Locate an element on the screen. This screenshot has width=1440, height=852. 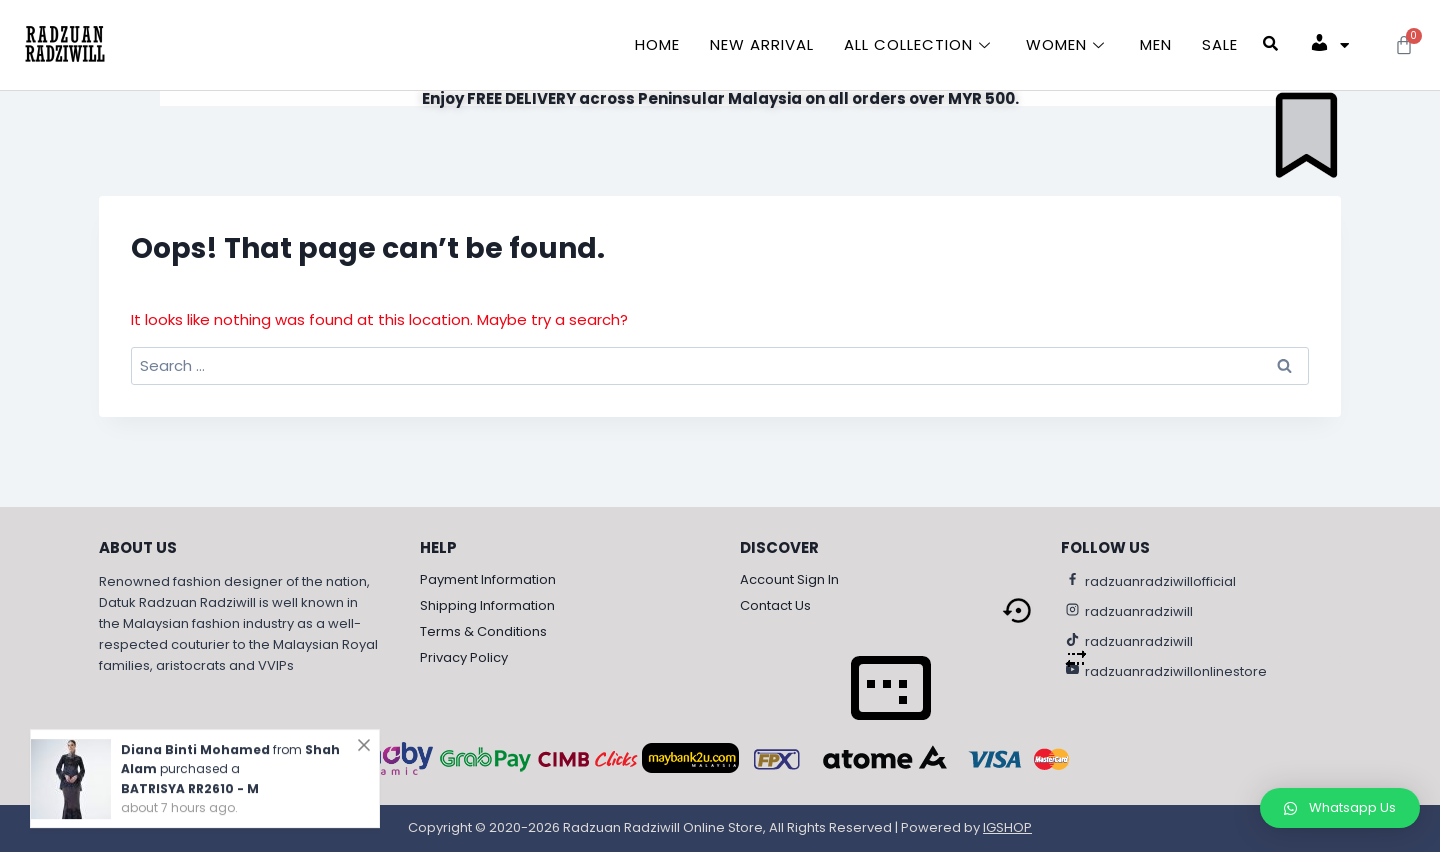
adjust image aspect ratio is located at coordinates (891, 688).